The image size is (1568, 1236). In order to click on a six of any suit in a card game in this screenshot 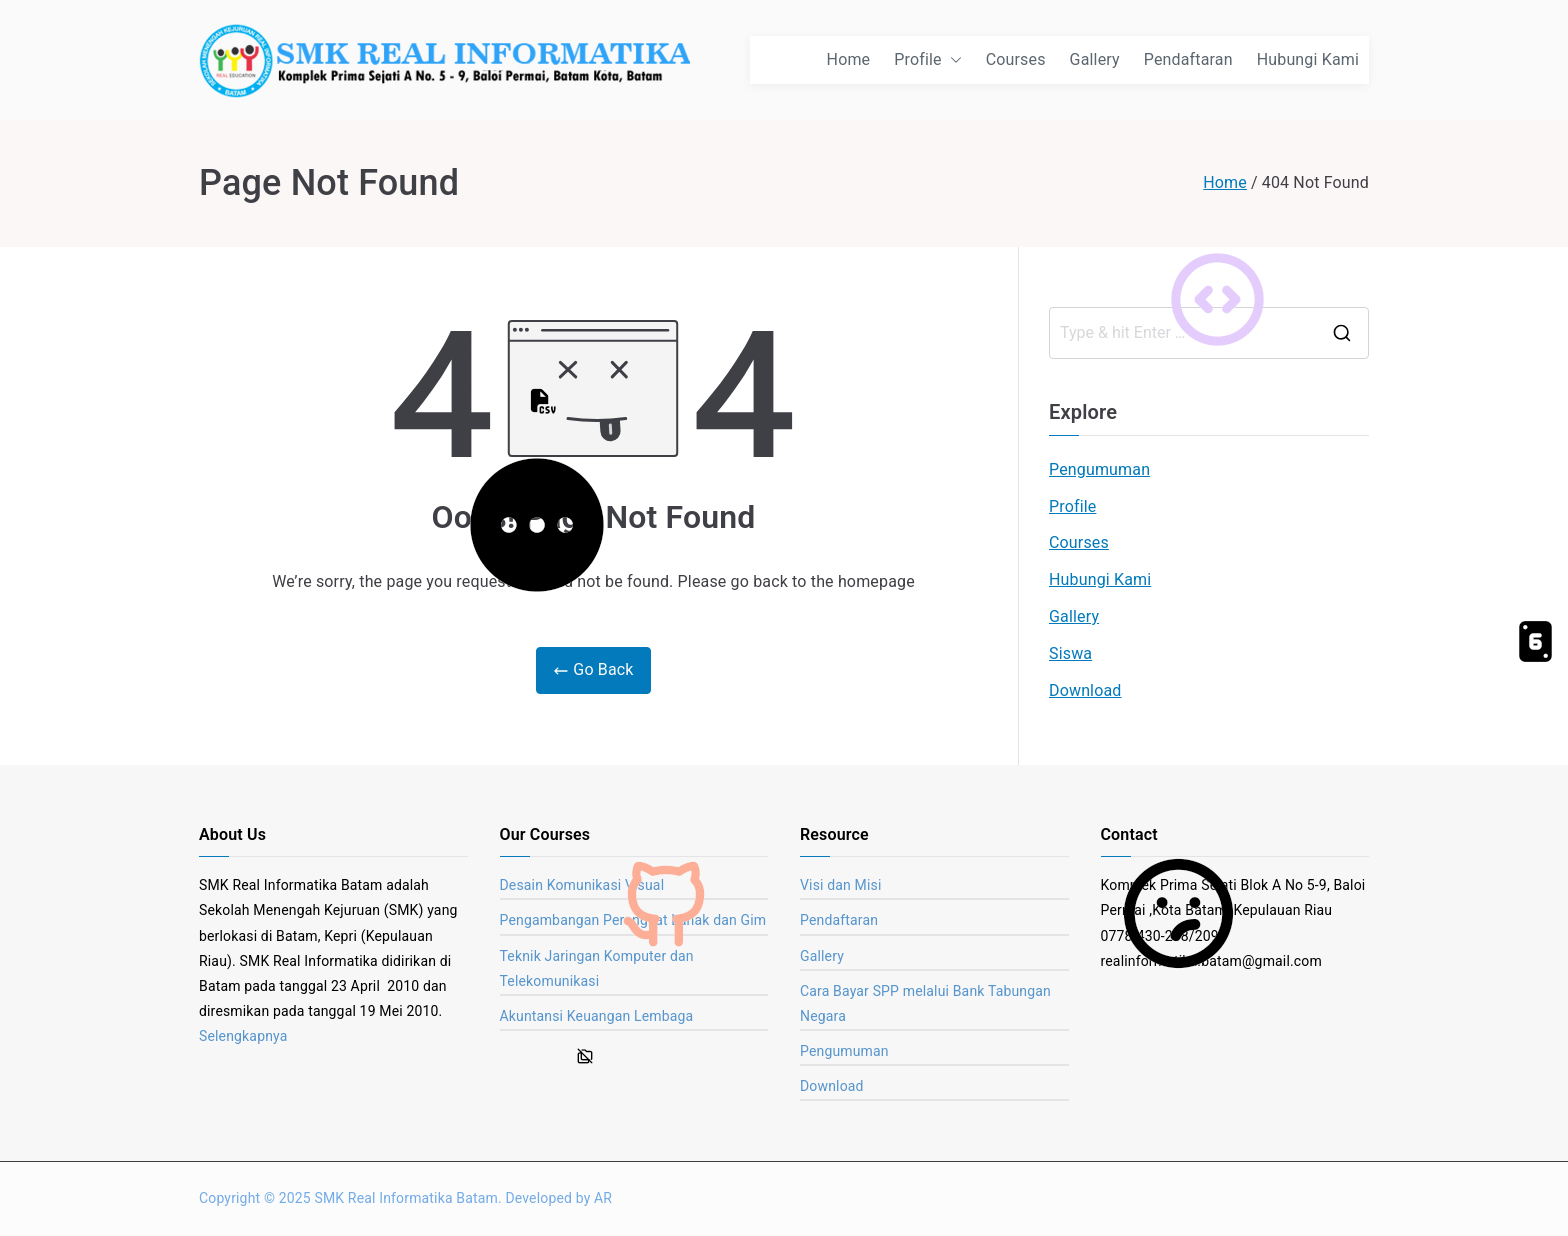, I will do `click(1535, 641)`.